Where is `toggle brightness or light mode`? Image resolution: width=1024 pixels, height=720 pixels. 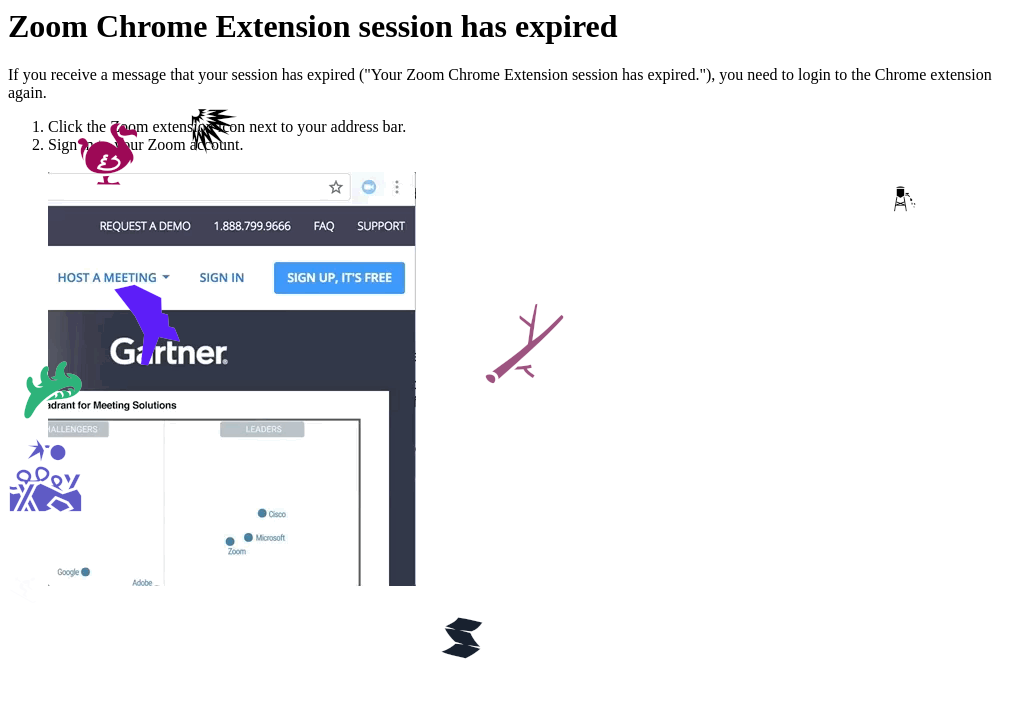 toggle brightness or light mode is located at coordinates (215, 132).